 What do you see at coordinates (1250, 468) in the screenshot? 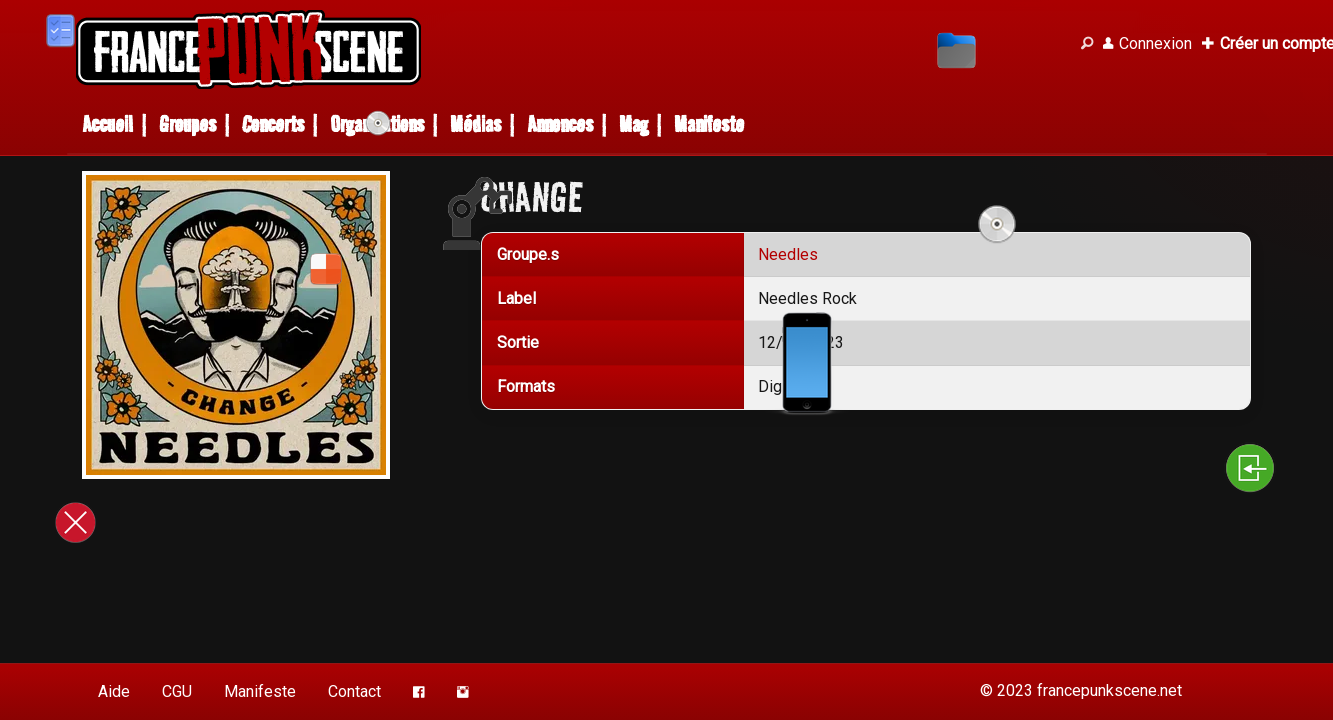
I see `log out of the current session` at bounding box center [1250, 468].